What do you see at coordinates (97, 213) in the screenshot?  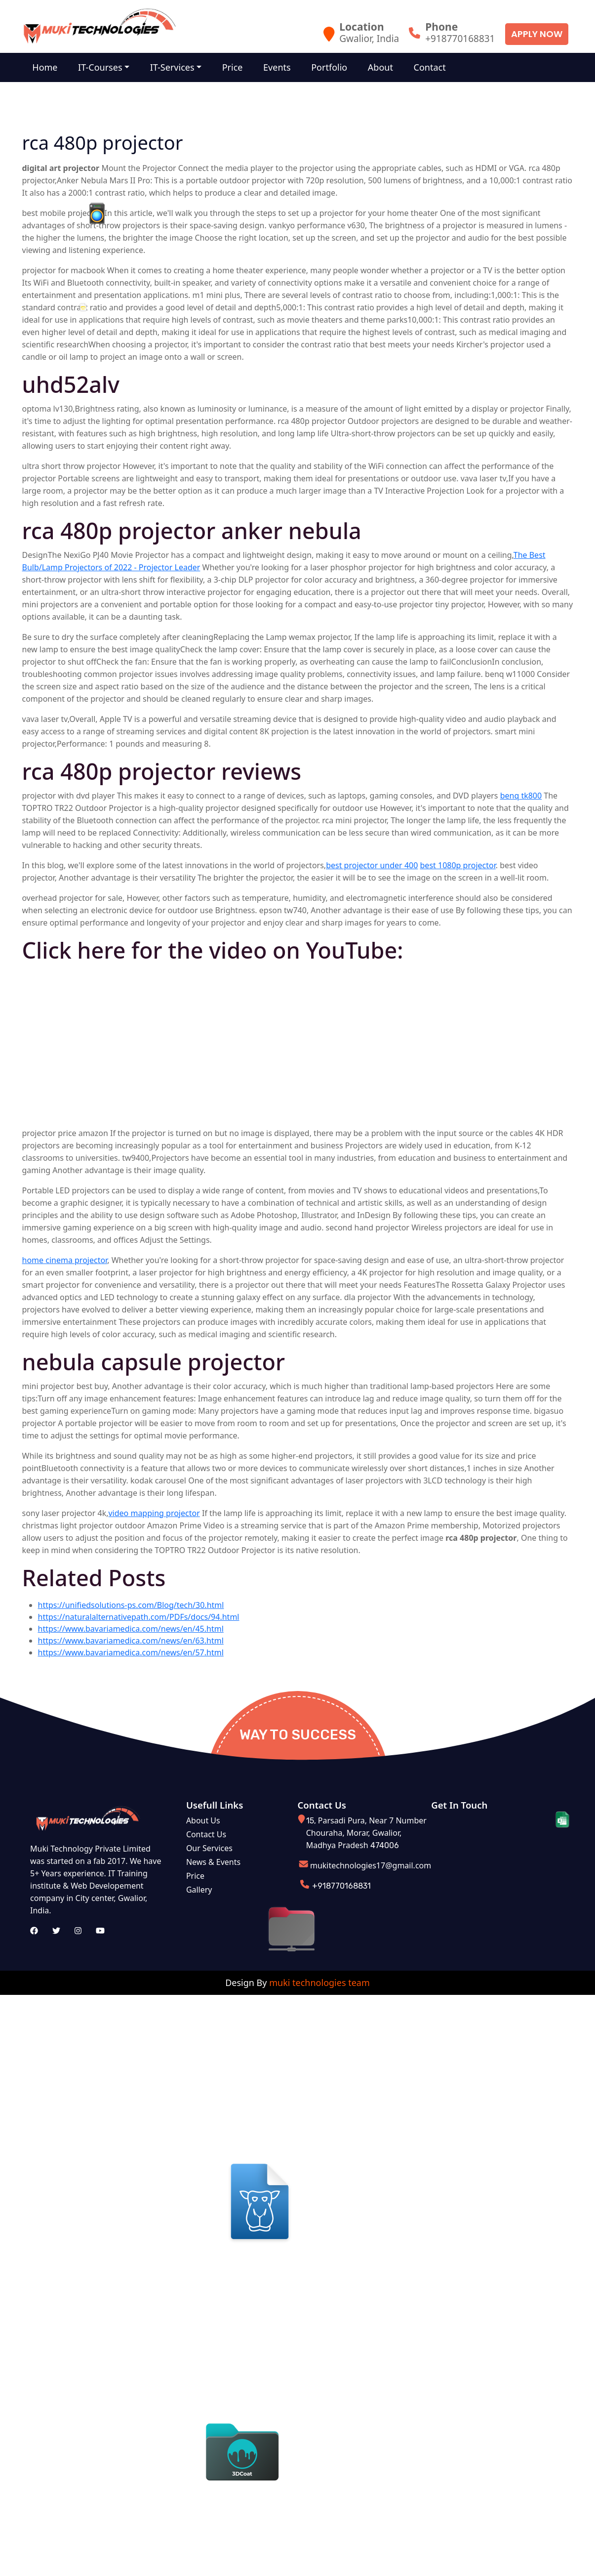 I see `indicates a non-RAID storage device or single drive` at bounding box center [97, 213].